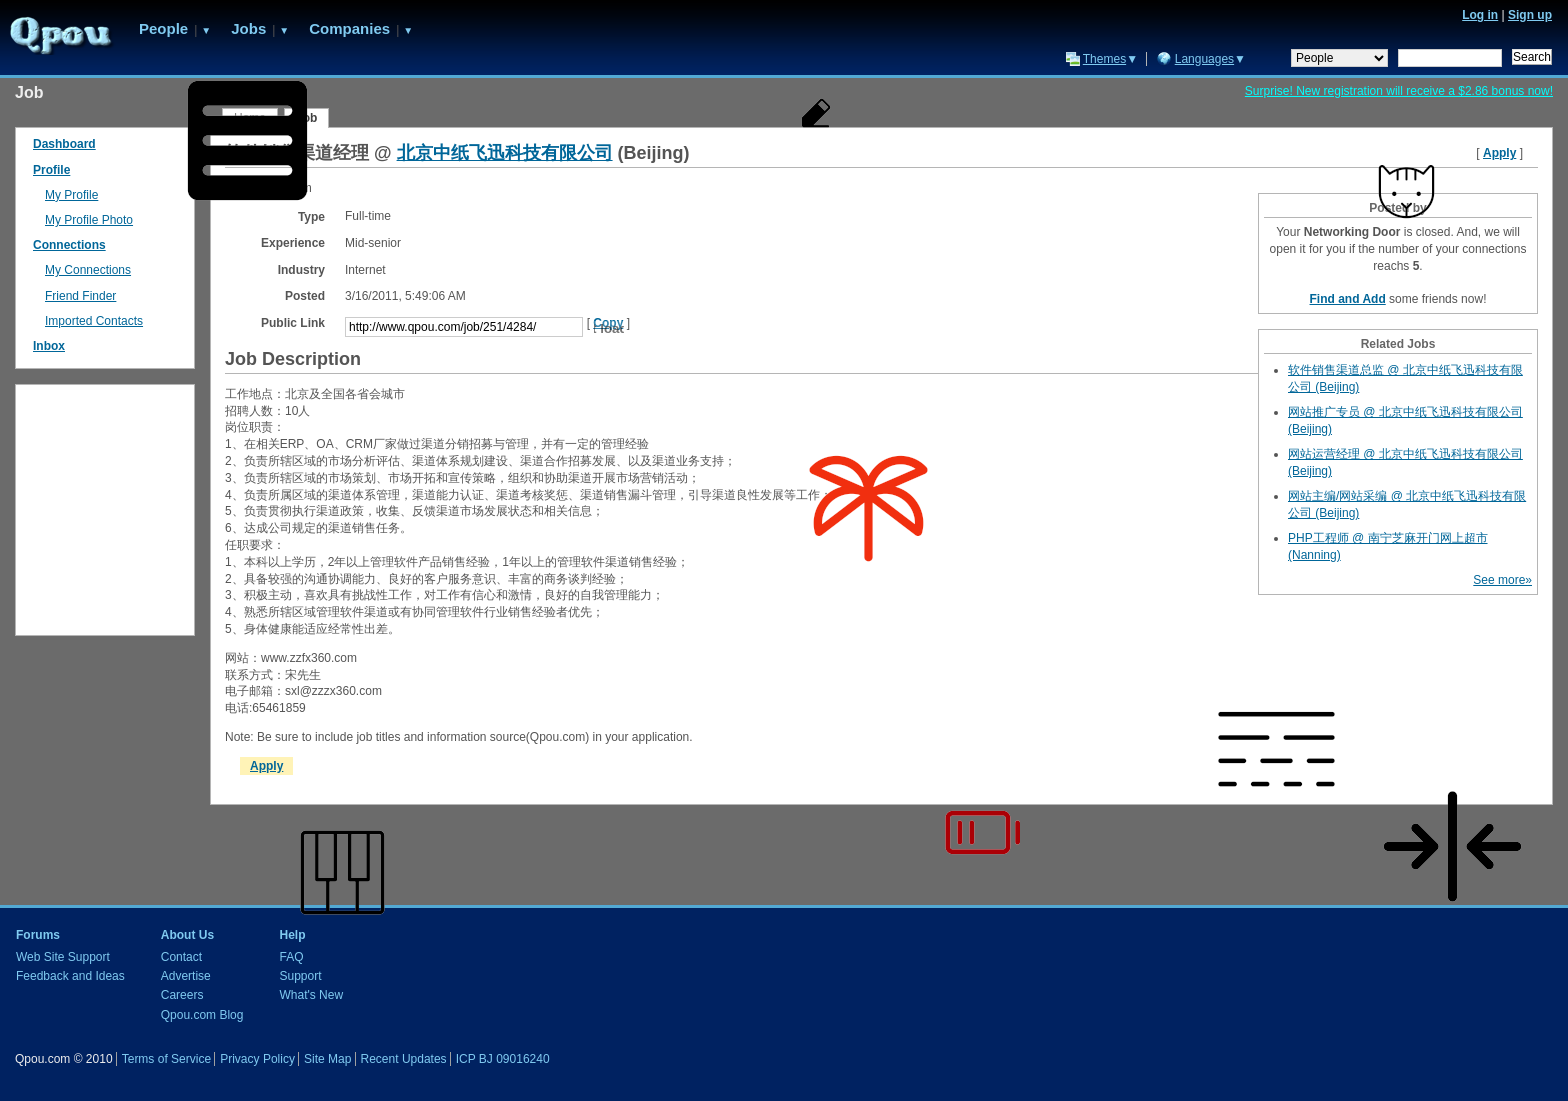 The height and width of the screenshot is (1101, 1568). Describe the element at coordinates (1276, 751) in the screenshot. I see `apply a gradient fill to selected object` at that location.